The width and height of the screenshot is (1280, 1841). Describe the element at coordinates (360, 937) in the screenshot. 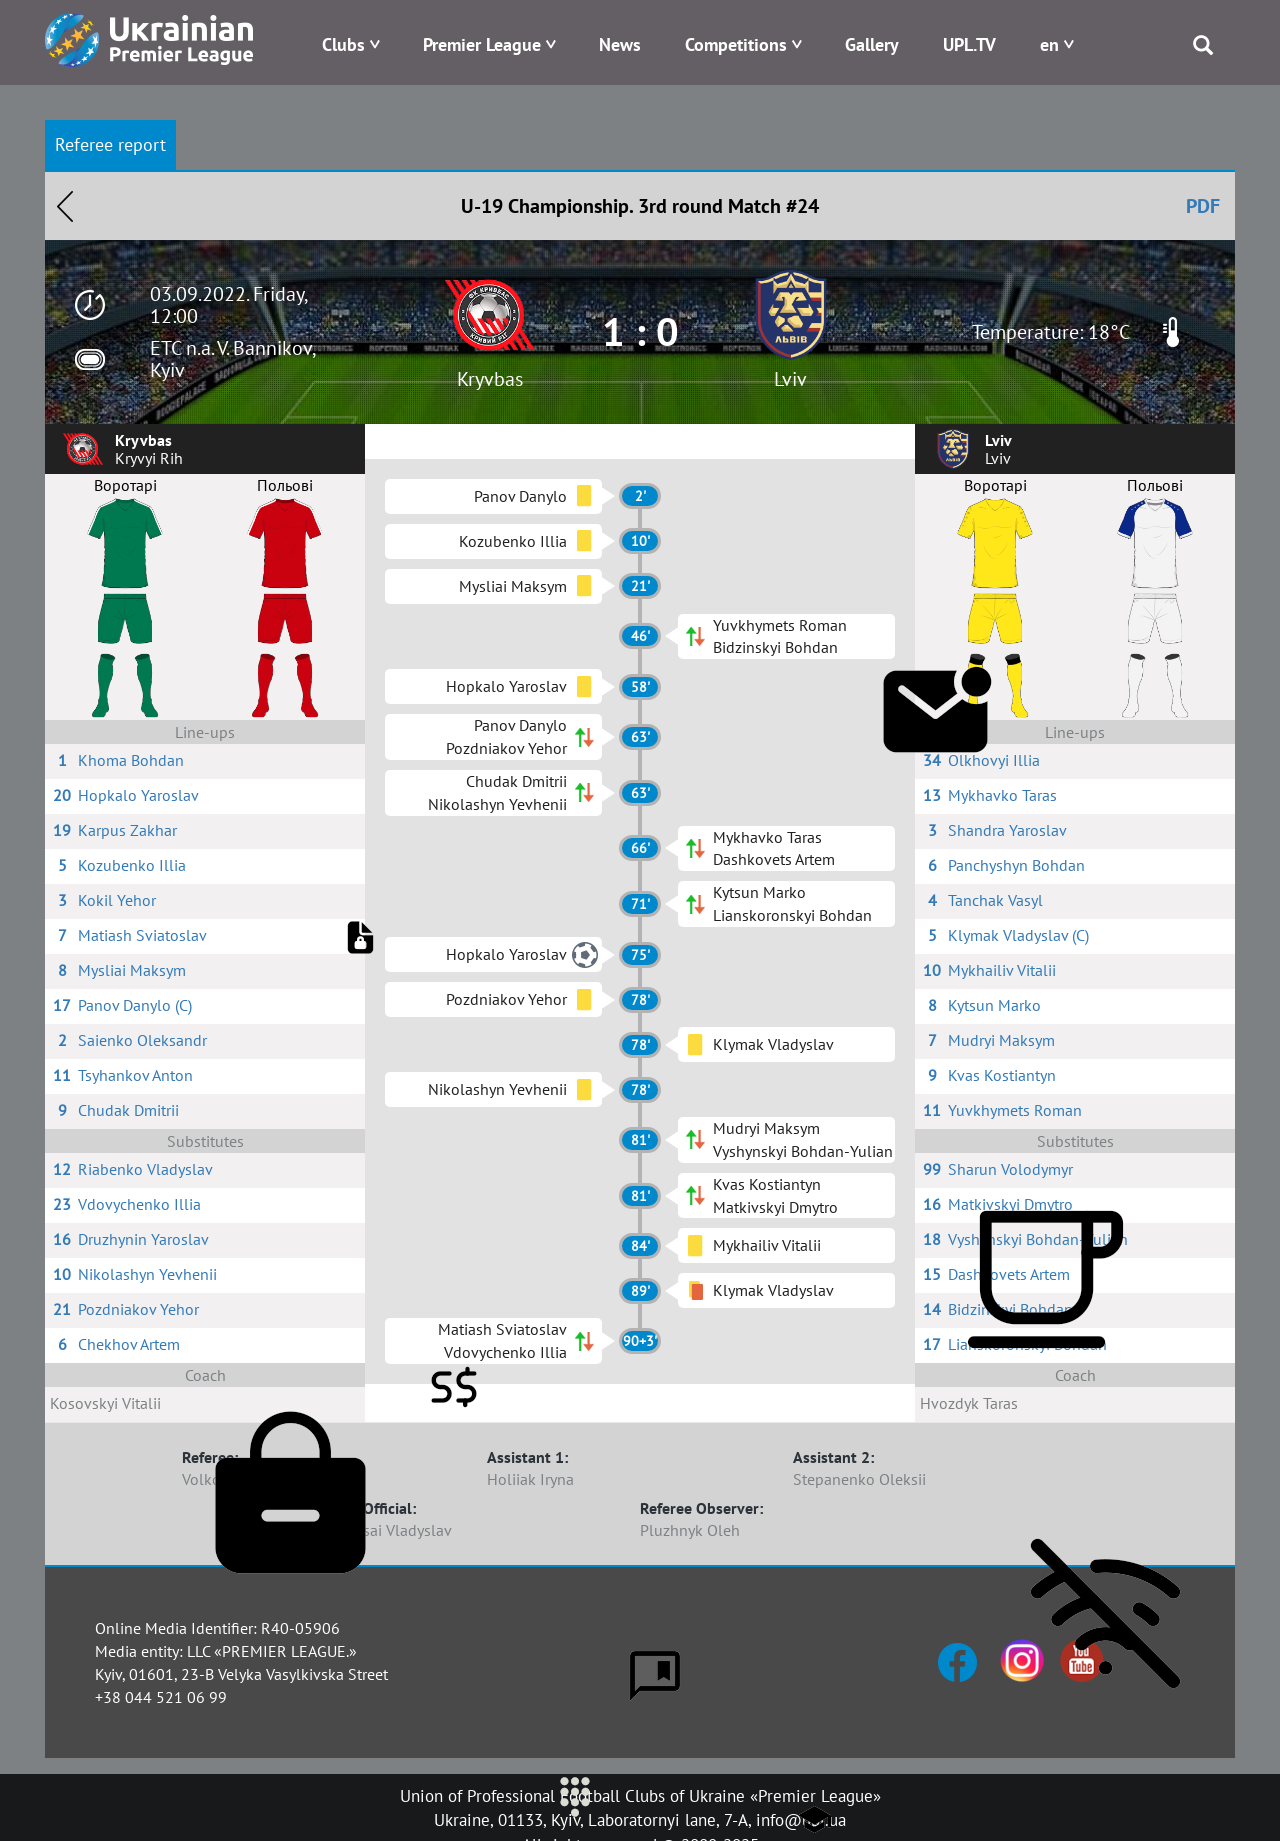

I see `view a protected or encrypted document` at that location.